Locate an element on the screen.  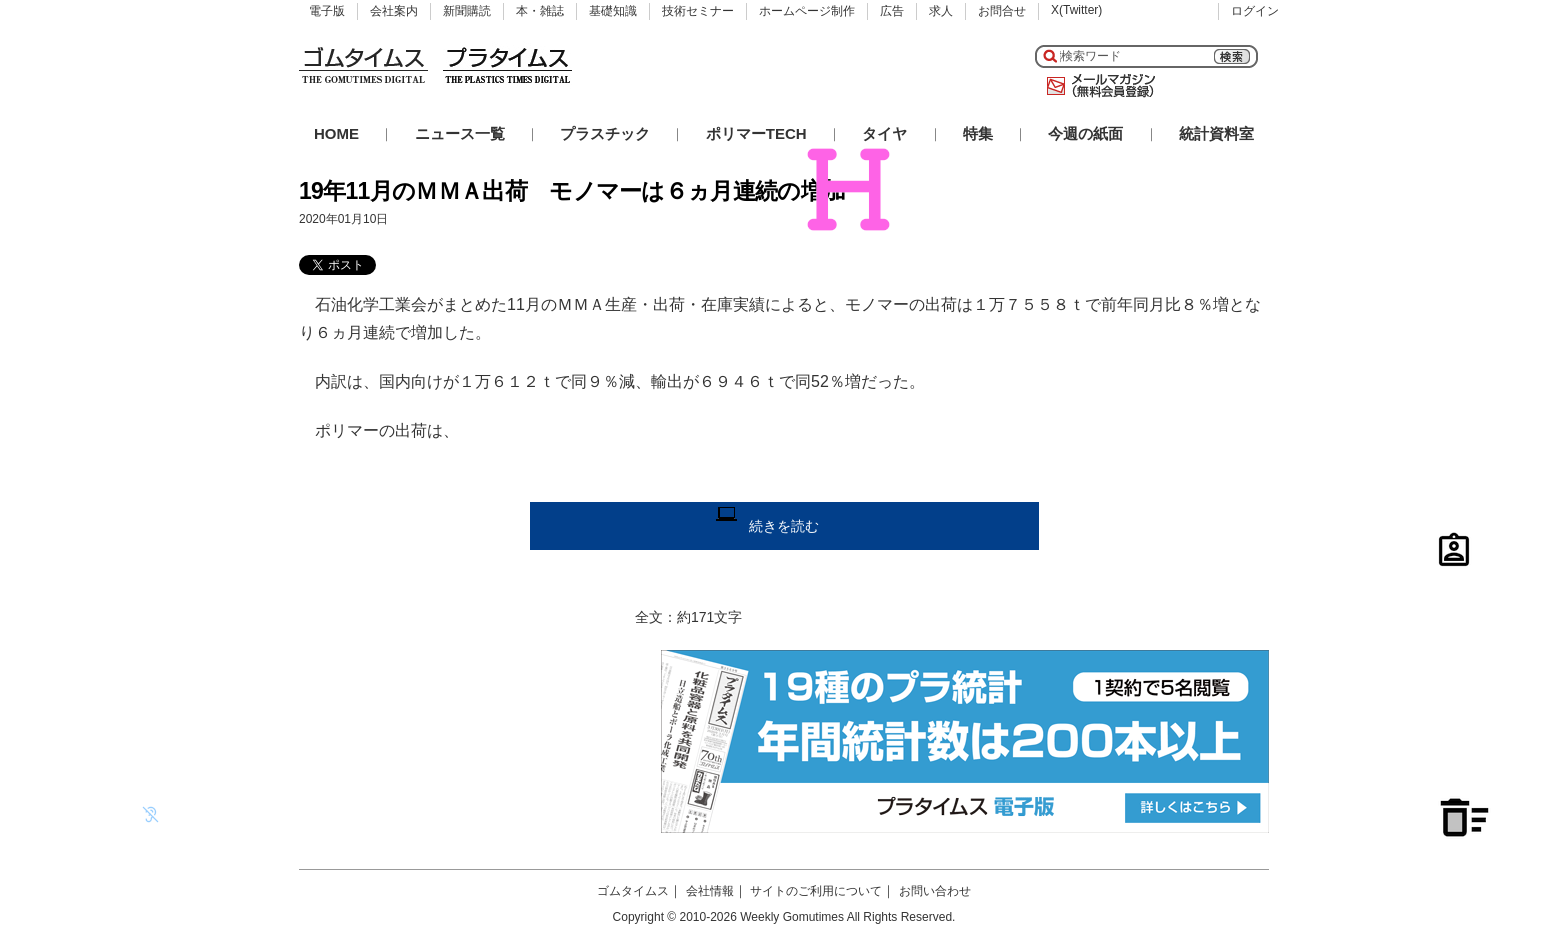
view assigned user profile is located at coordinates (1454, 551).